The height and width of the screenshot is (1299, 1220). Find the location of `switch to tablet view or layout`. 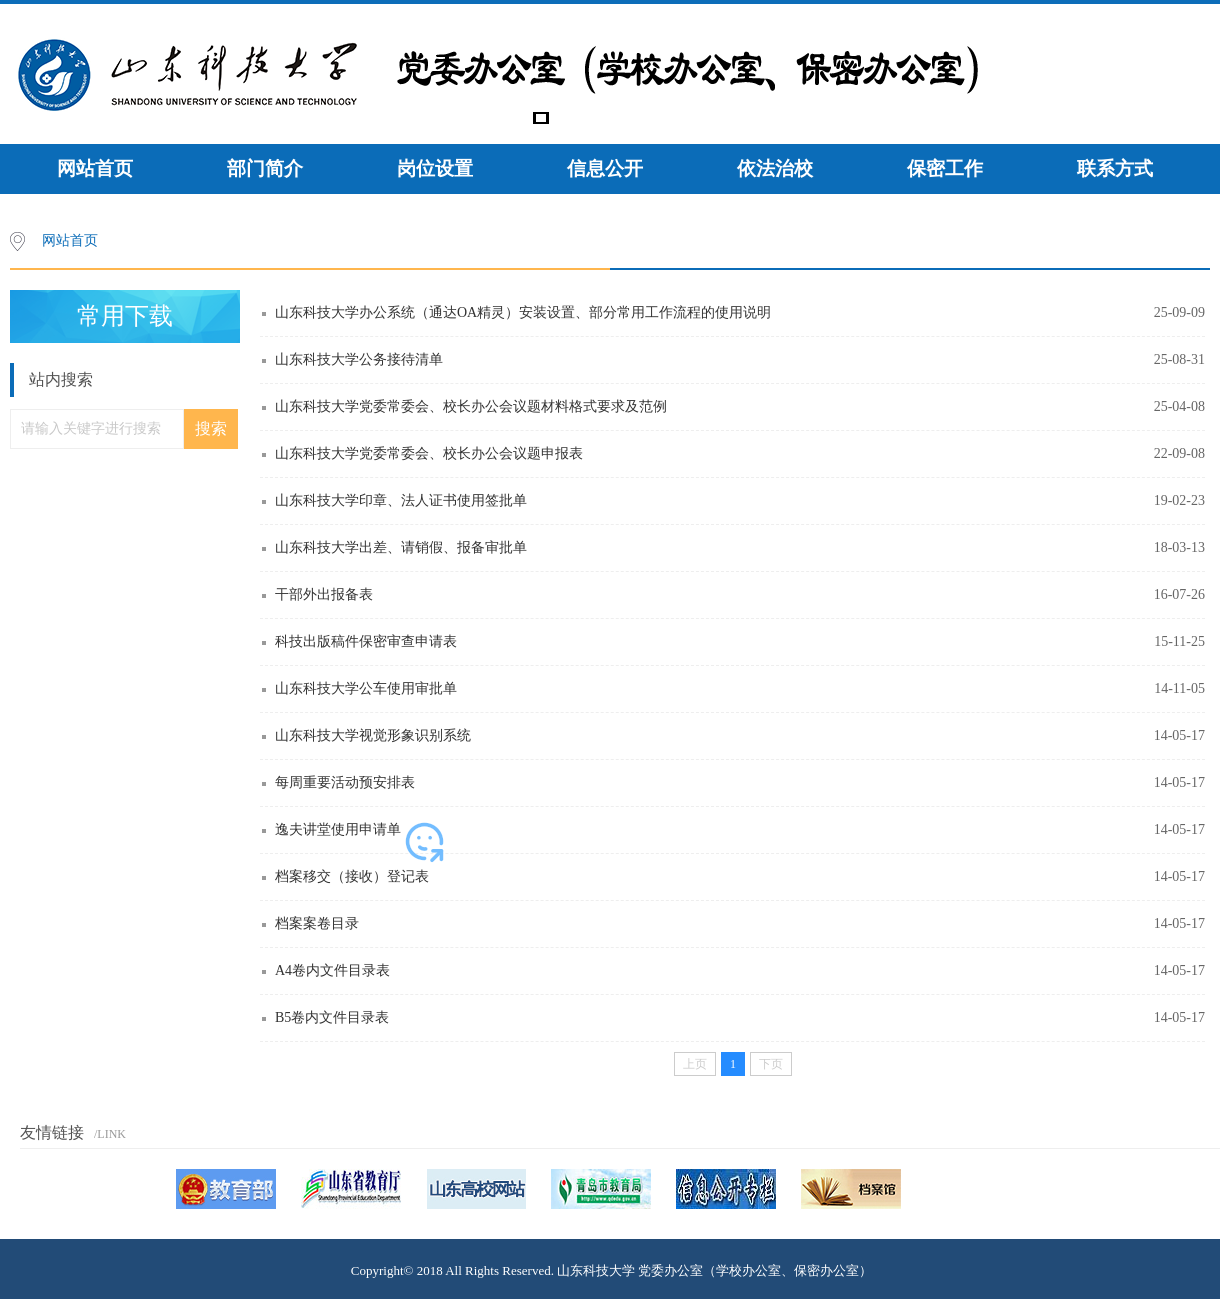

switch to tablet view or layout is located at coordinates (541, 118).